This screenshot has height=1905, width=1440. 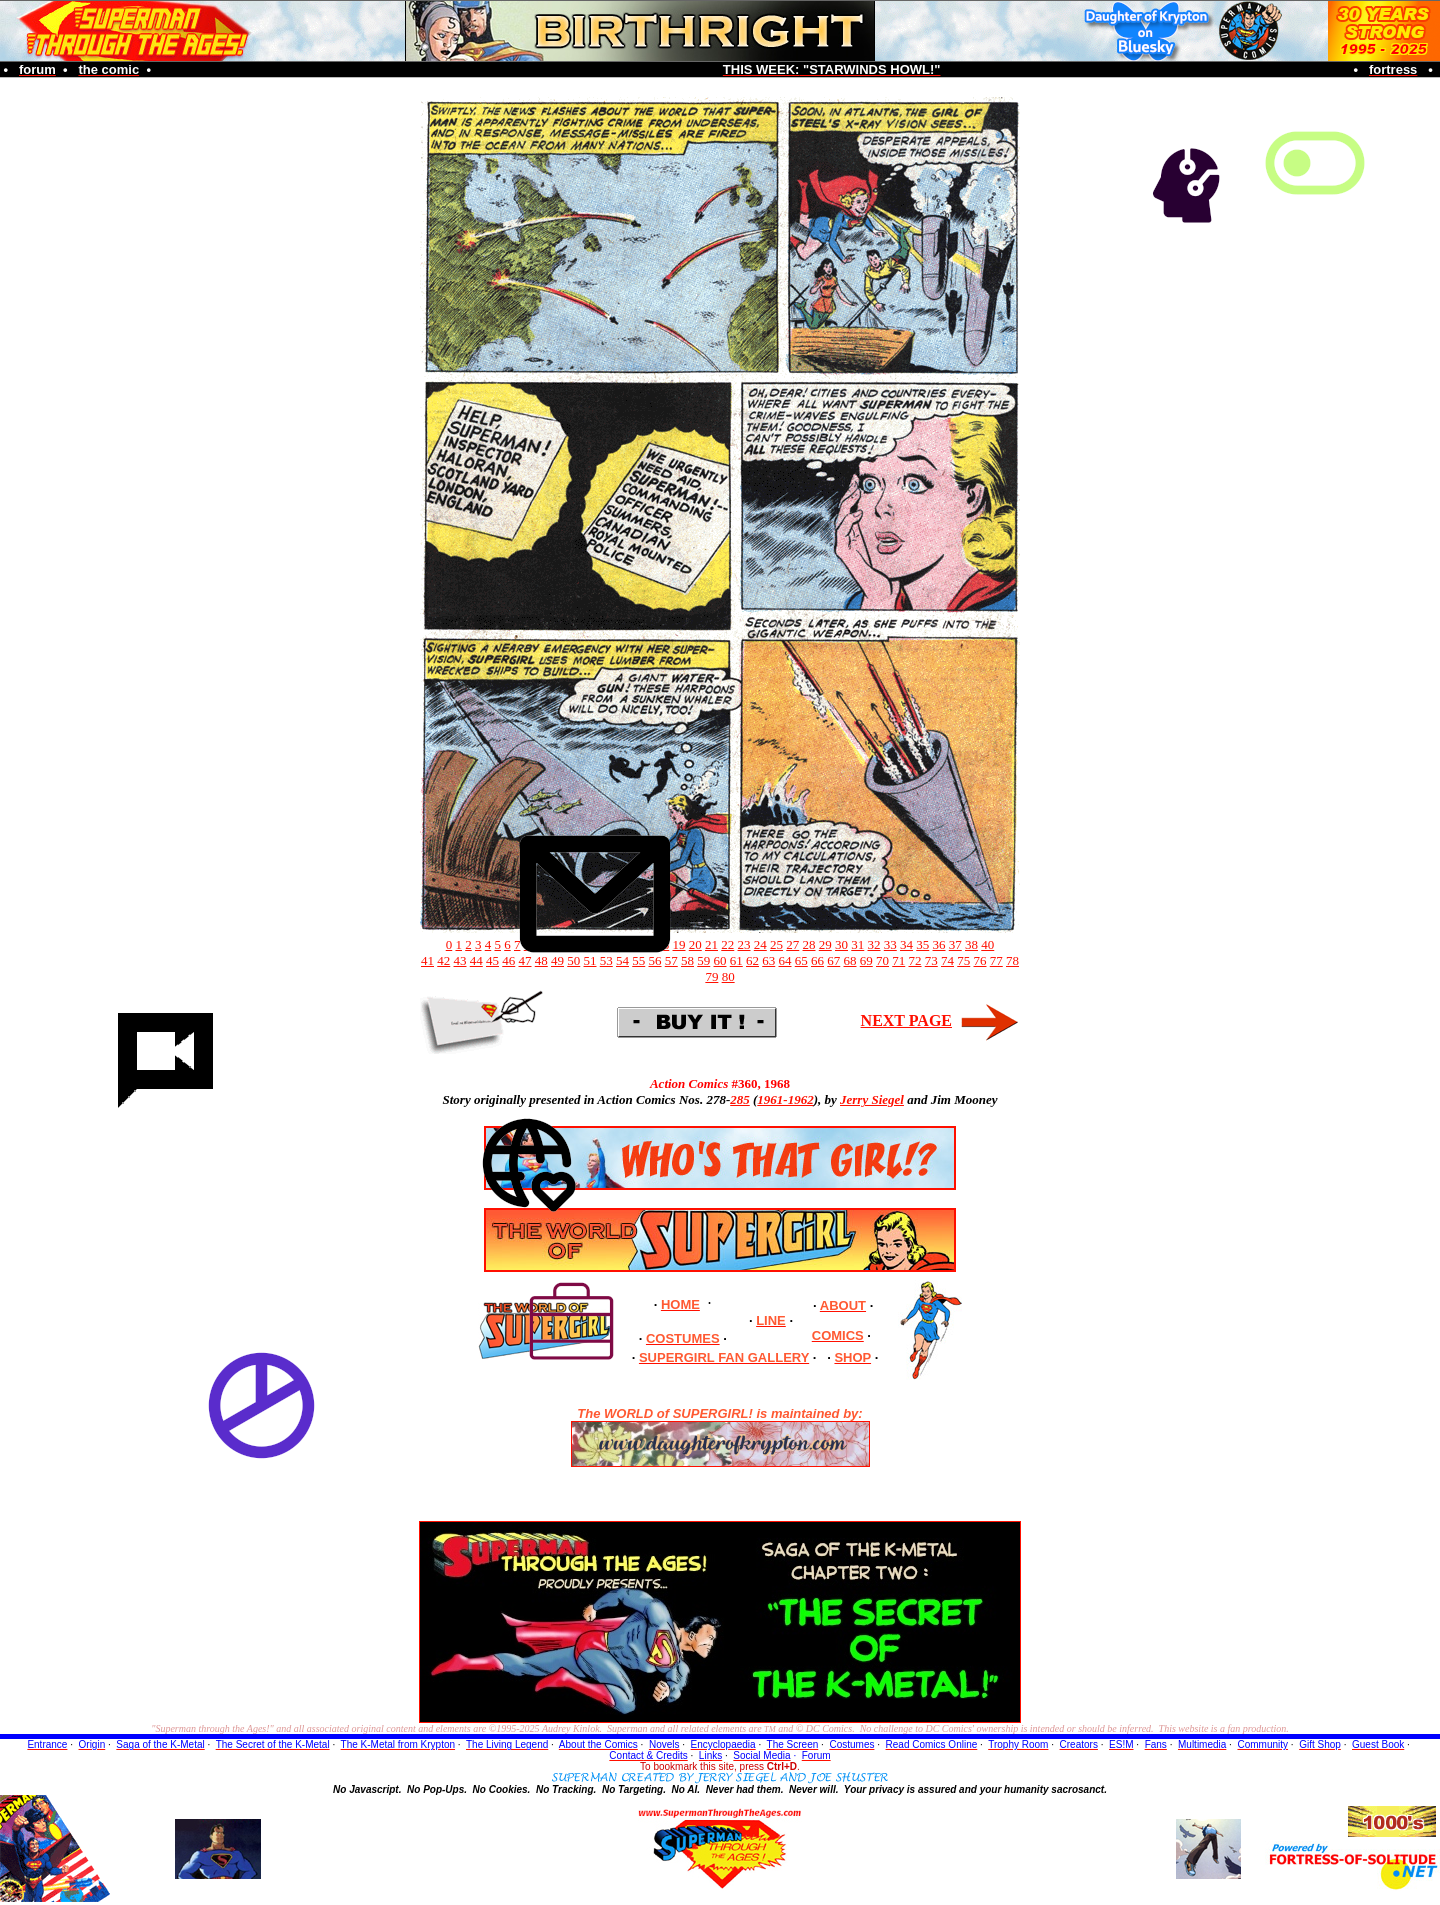 What do you see at coordinates (1187, 185) in the screenshot?
I see `access AI or machine learning features` at bounding box center [1187, 185].